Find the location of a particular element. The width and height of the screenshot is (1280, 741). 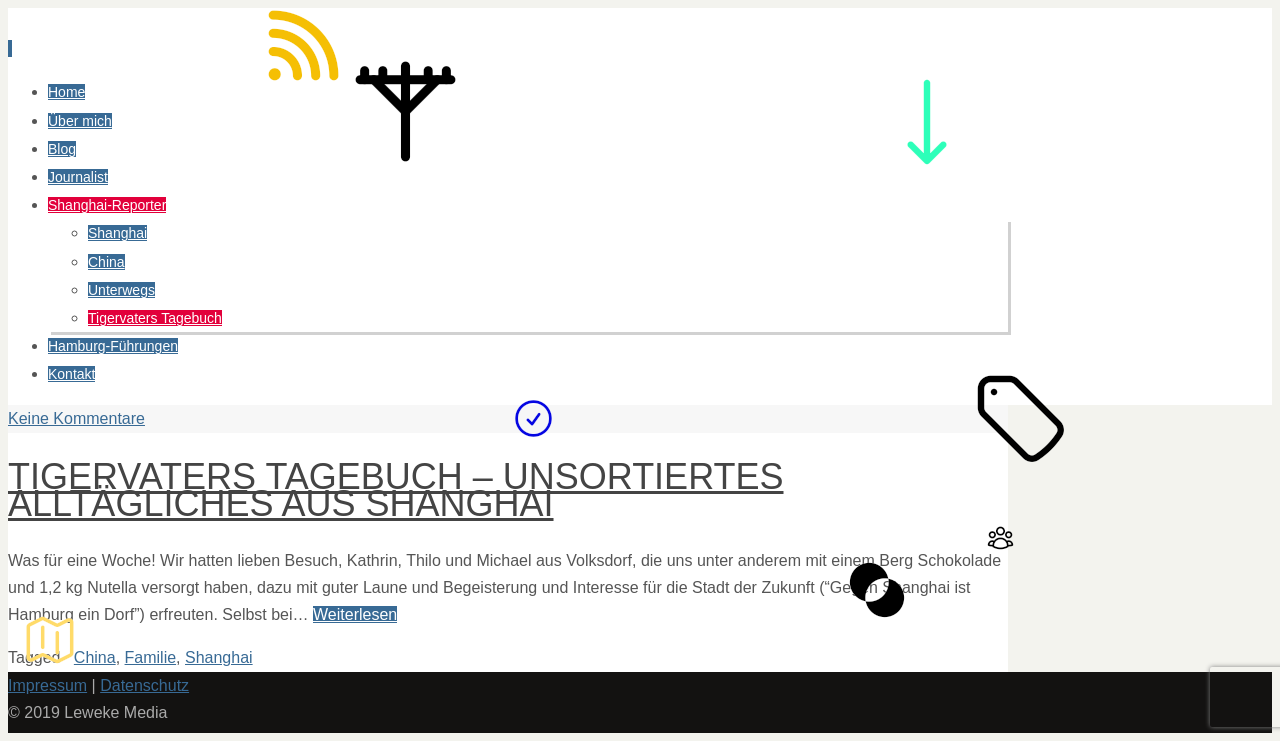

view all team members is located at coordinates (1000, 537).